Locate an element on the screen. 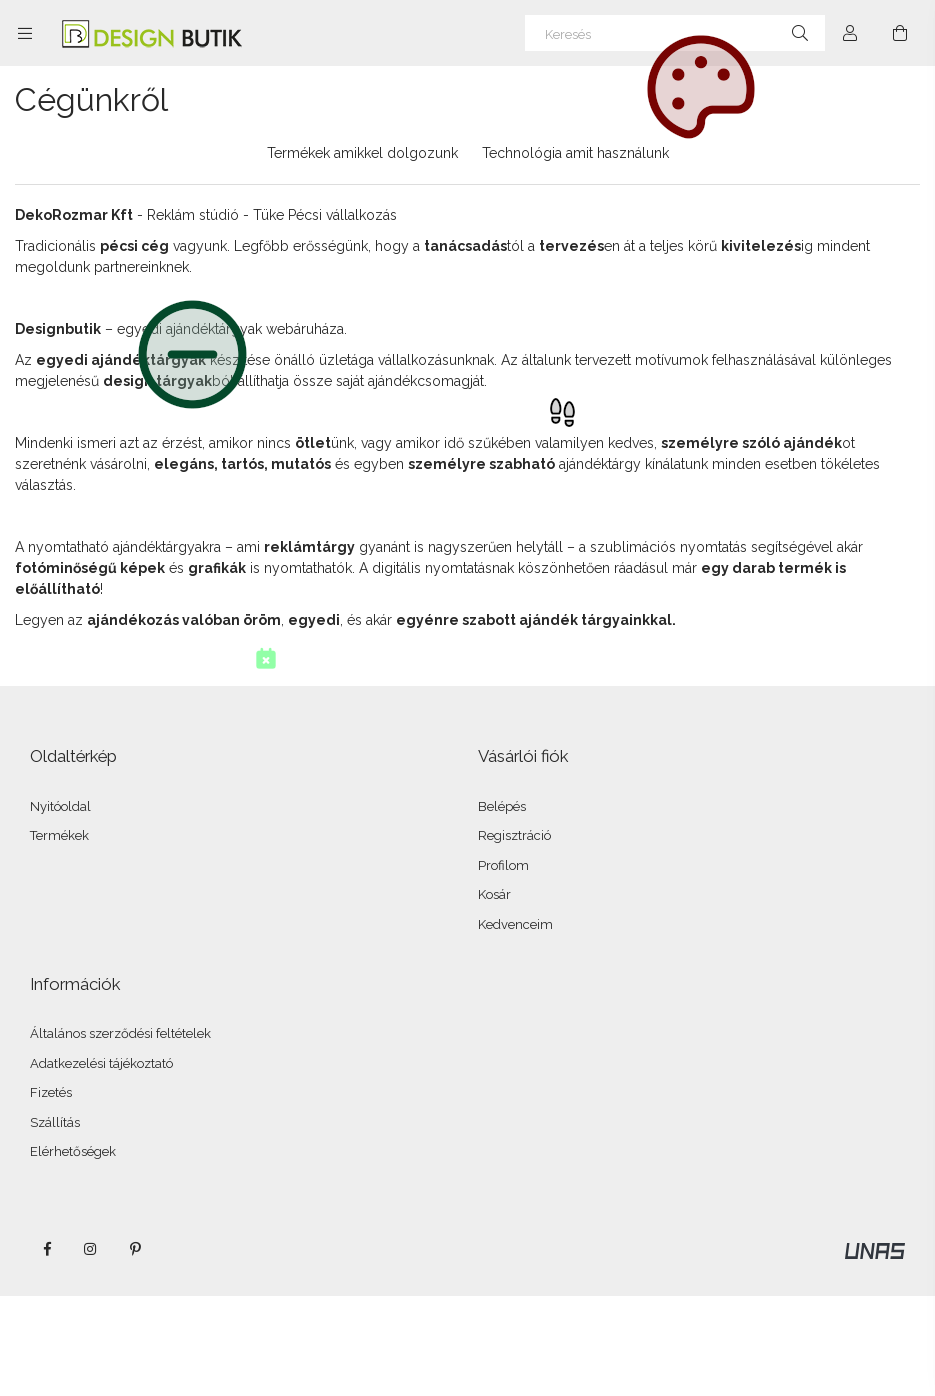 The width and height of the screenshot is (935, 1396). customize theme or color settings is located at coordinates (701, 89).